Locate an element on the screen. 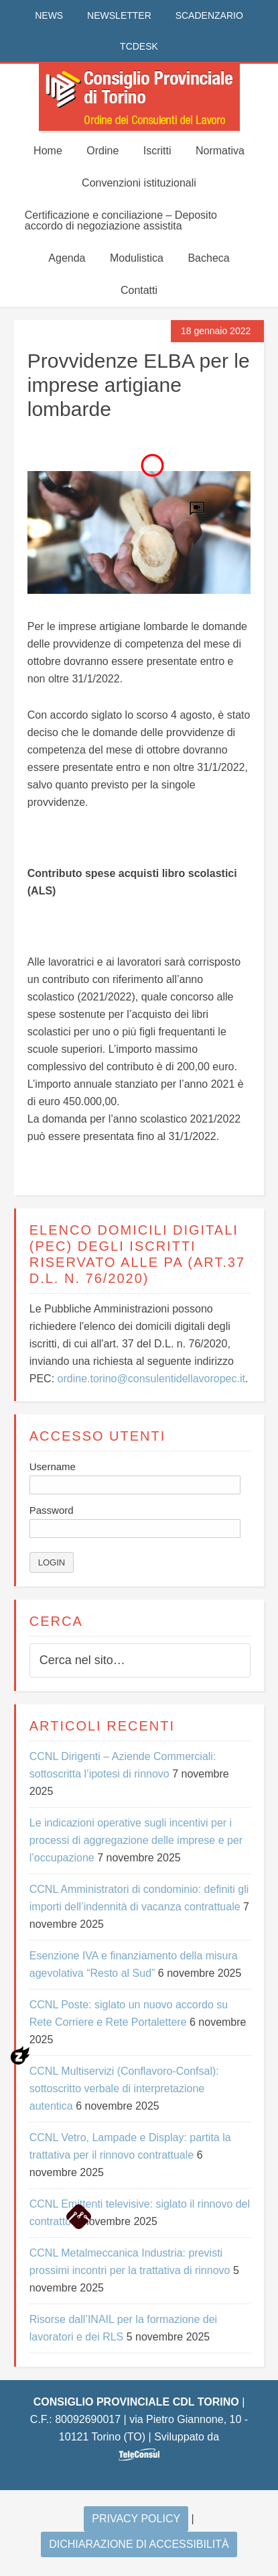  unselected checkbox or radio button option is located at coordinates (152, 465).